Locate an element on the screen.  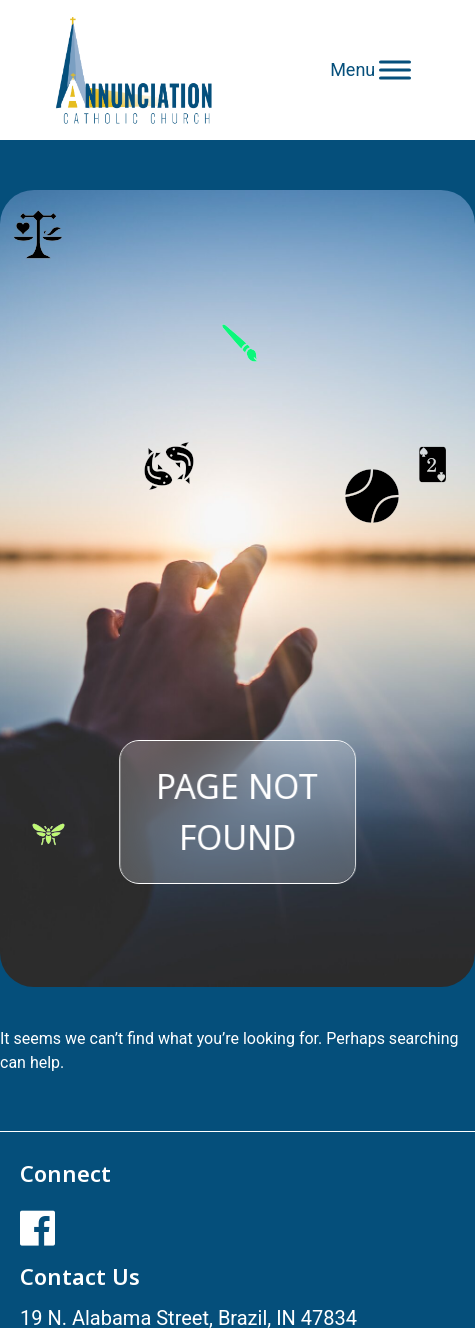
indicates a cycling or refresh process in a fishing game is located at coordinates (169, 466).